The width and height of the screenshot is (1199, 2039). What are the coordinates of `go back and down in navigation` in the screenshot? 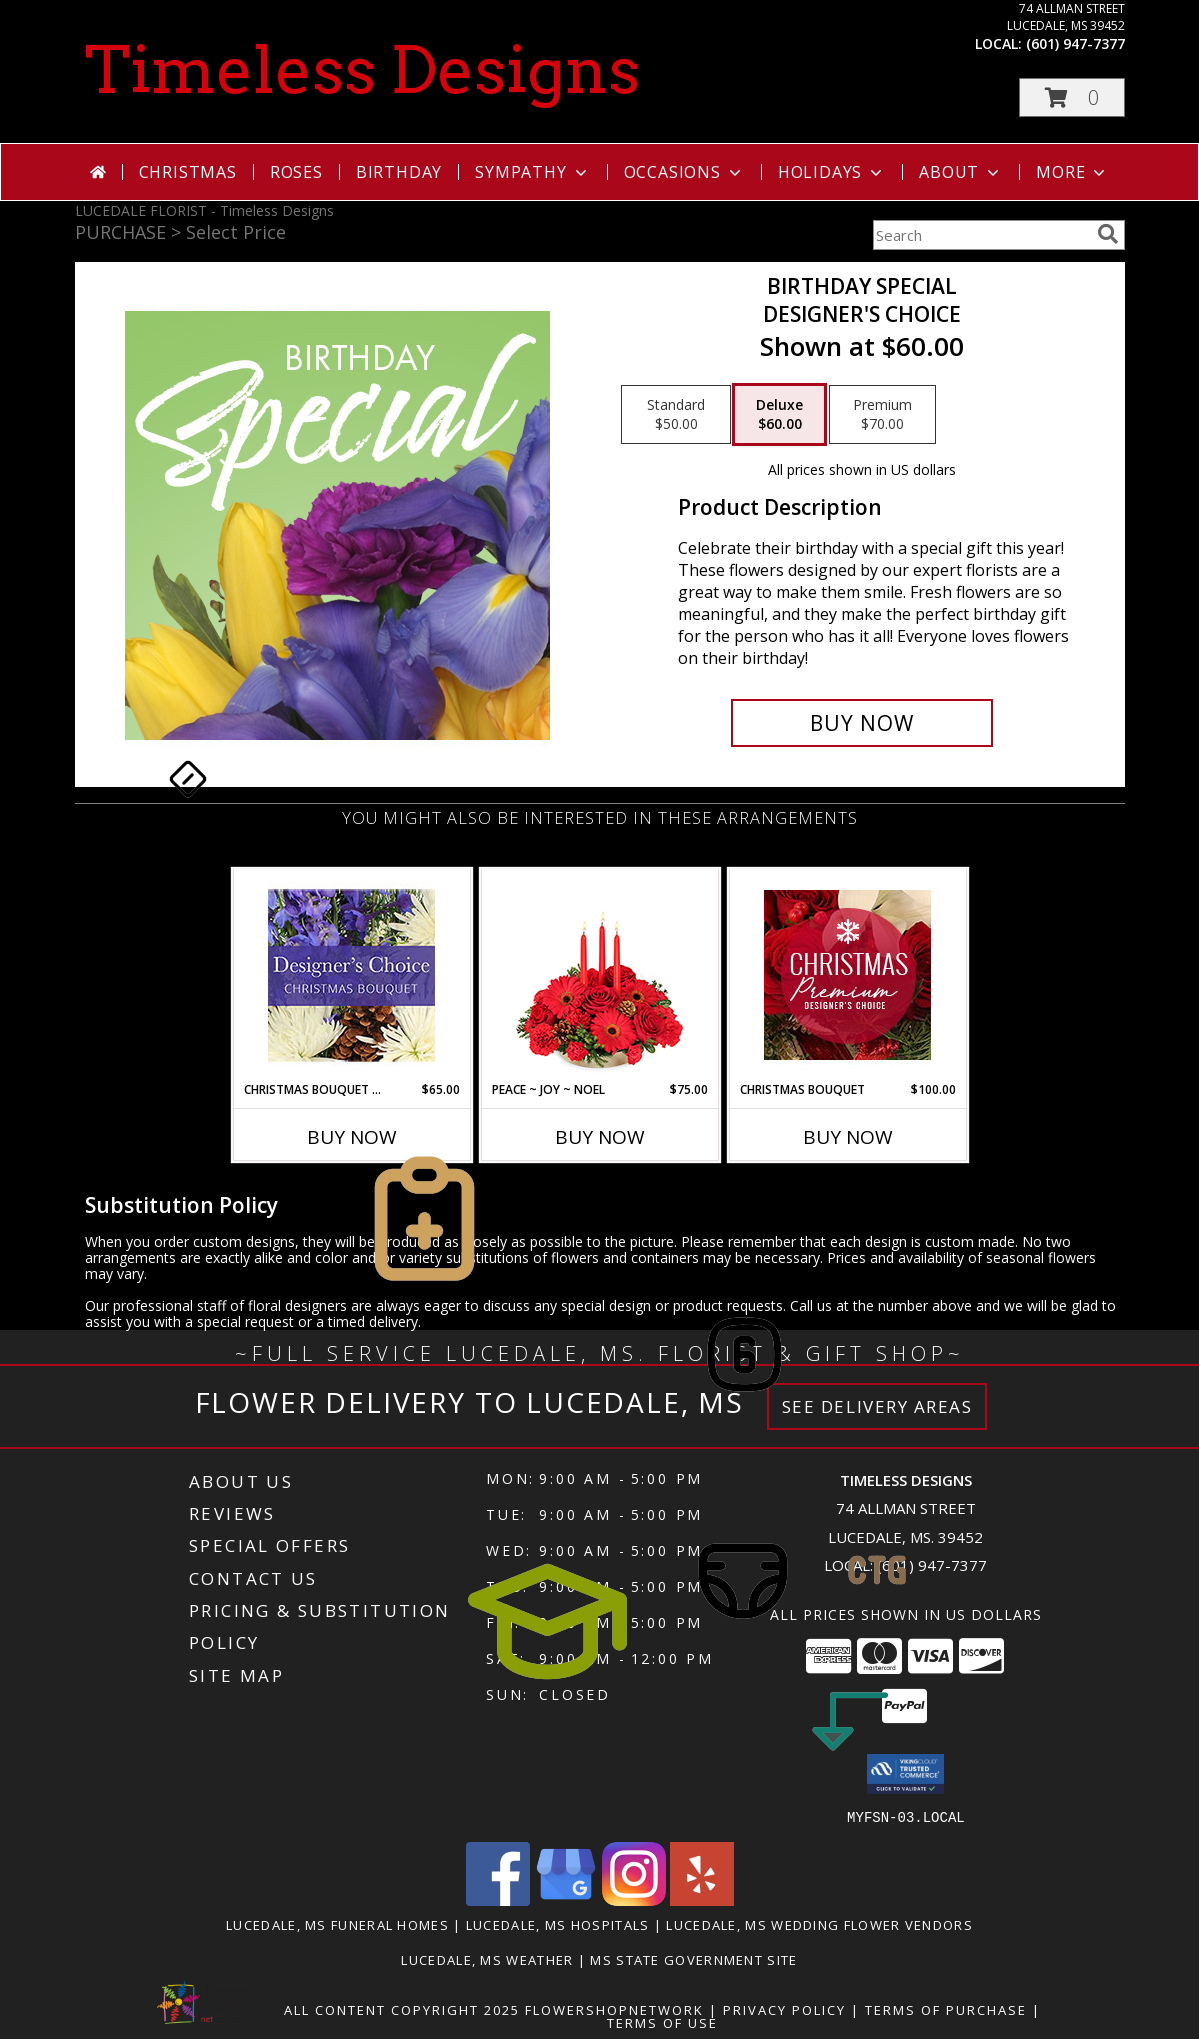 It's located at (847, 1715).